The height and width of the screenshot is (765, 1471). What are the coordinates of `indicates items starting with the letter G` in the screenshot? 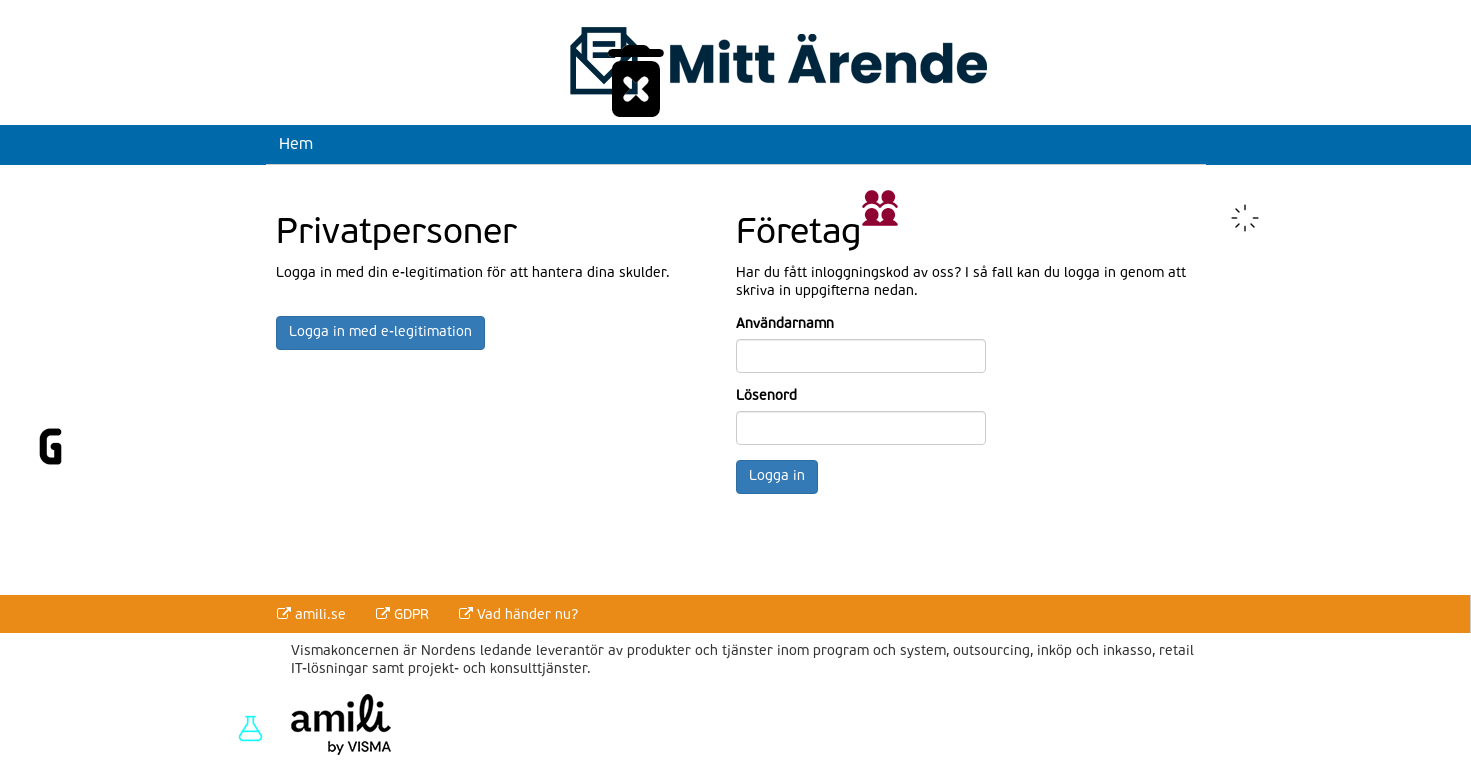 It's located at (50, 446).